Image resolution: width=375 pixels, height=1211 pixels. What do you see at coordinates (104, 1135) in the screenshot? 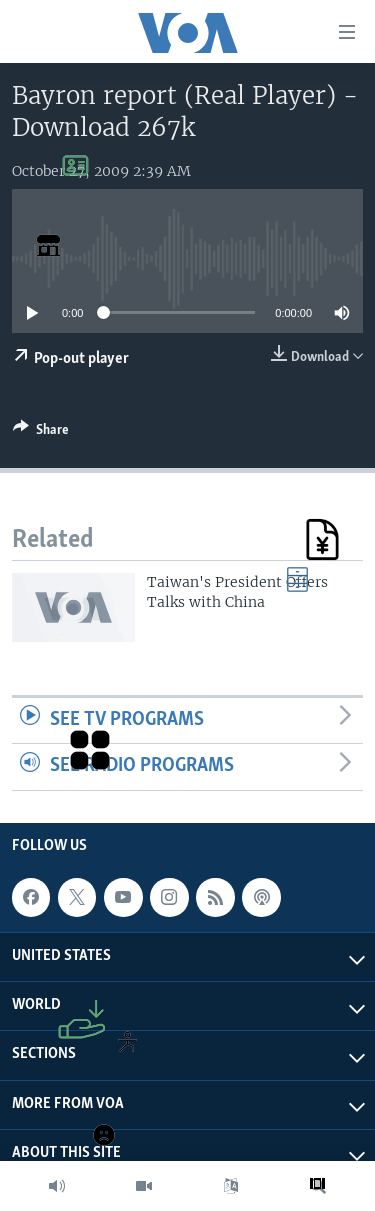
I see `indicates negative feedback or dissatisfaction` at bounding box center [104, 1135].